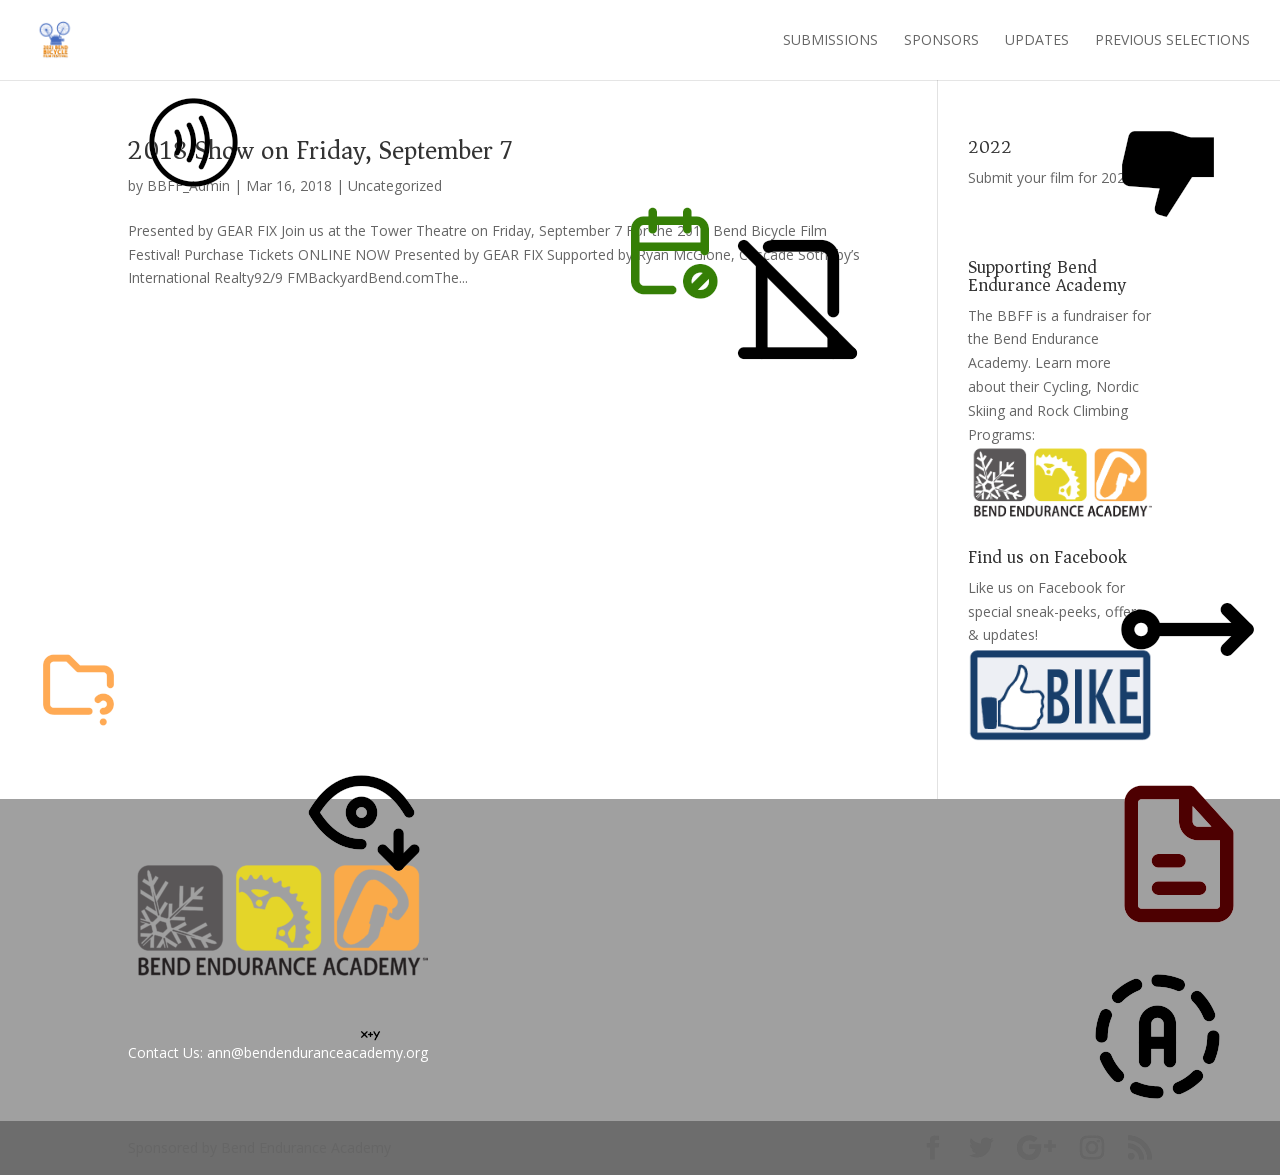 This screenshot has width=1280, height=1175. I want to click on indicates a draft or pending annotation, so click(1157, 1036).